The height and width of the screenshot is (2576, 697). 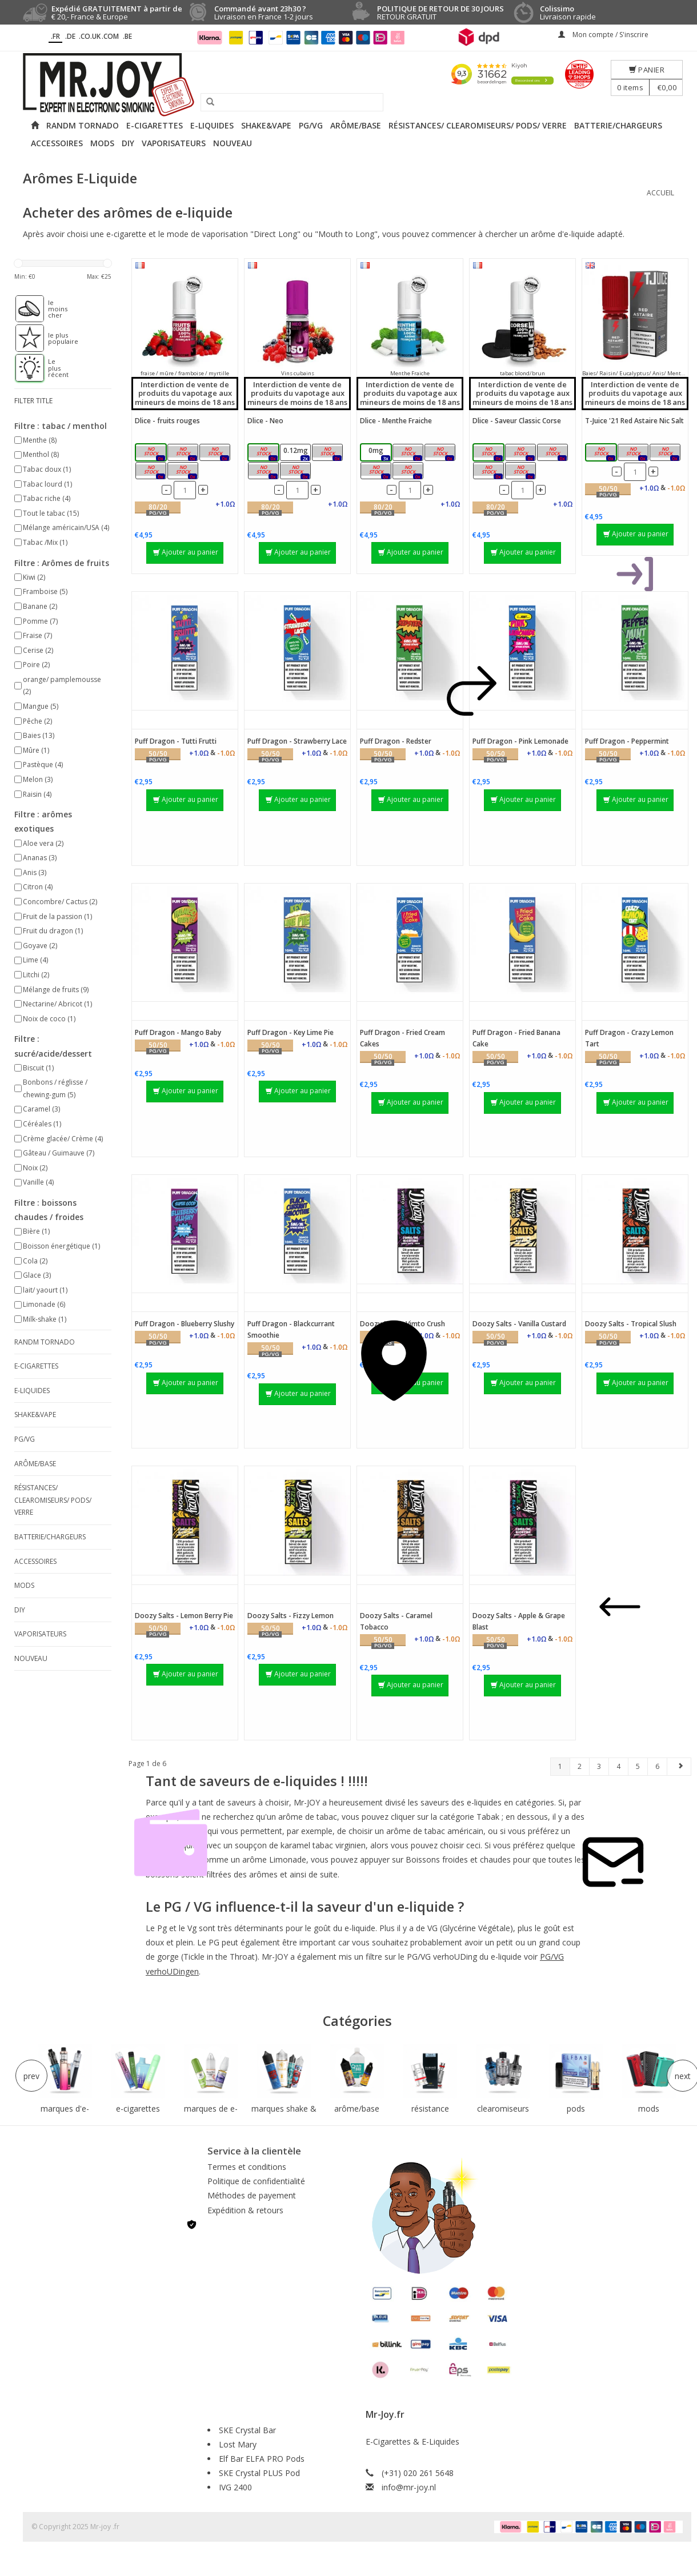 I want to click on remove an email from your inbox, so click(x=613, y=1862).